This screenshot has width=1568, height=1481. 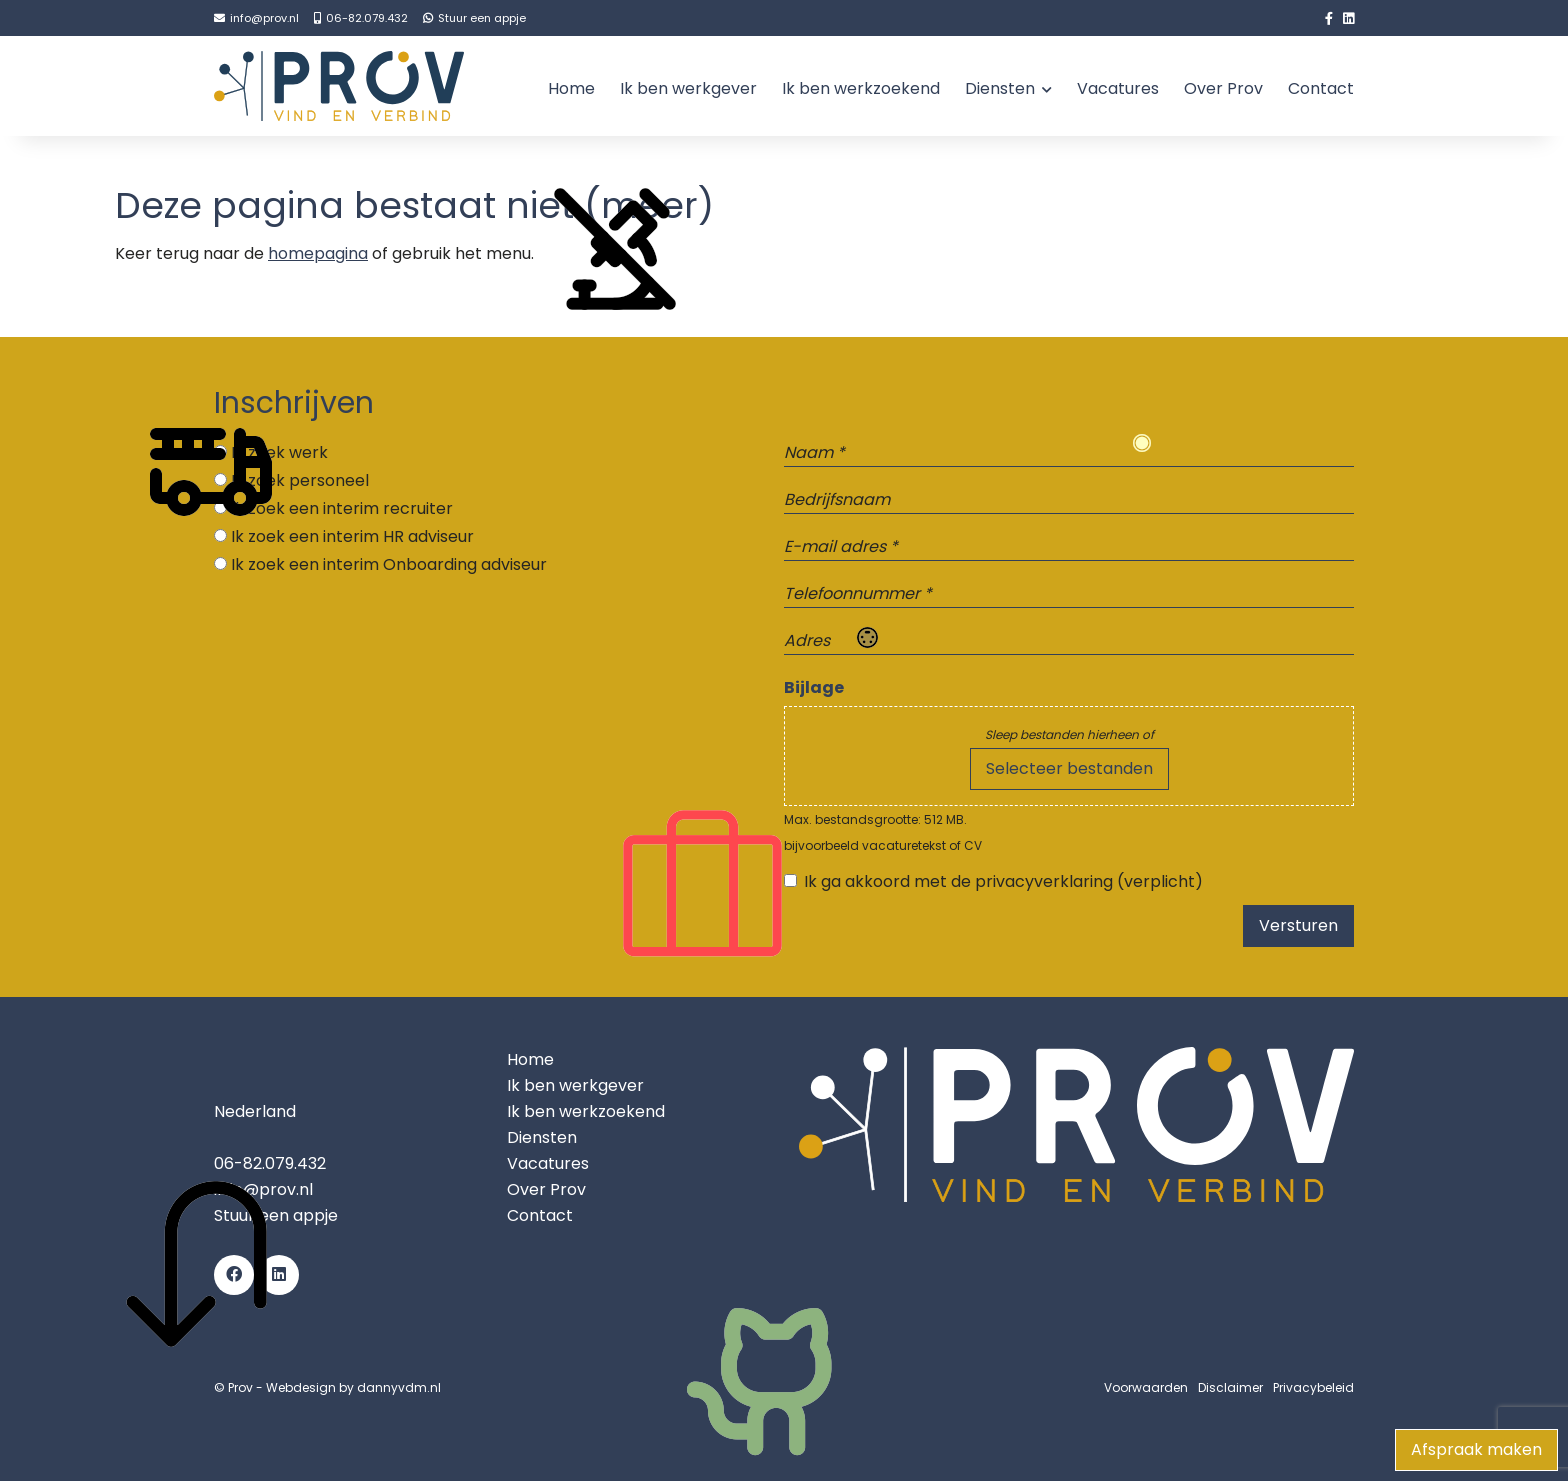 What do you see at coordinates (867, 637) in the screenshot?
I see `configure s-video input settings` at bounding box center [867, 637].